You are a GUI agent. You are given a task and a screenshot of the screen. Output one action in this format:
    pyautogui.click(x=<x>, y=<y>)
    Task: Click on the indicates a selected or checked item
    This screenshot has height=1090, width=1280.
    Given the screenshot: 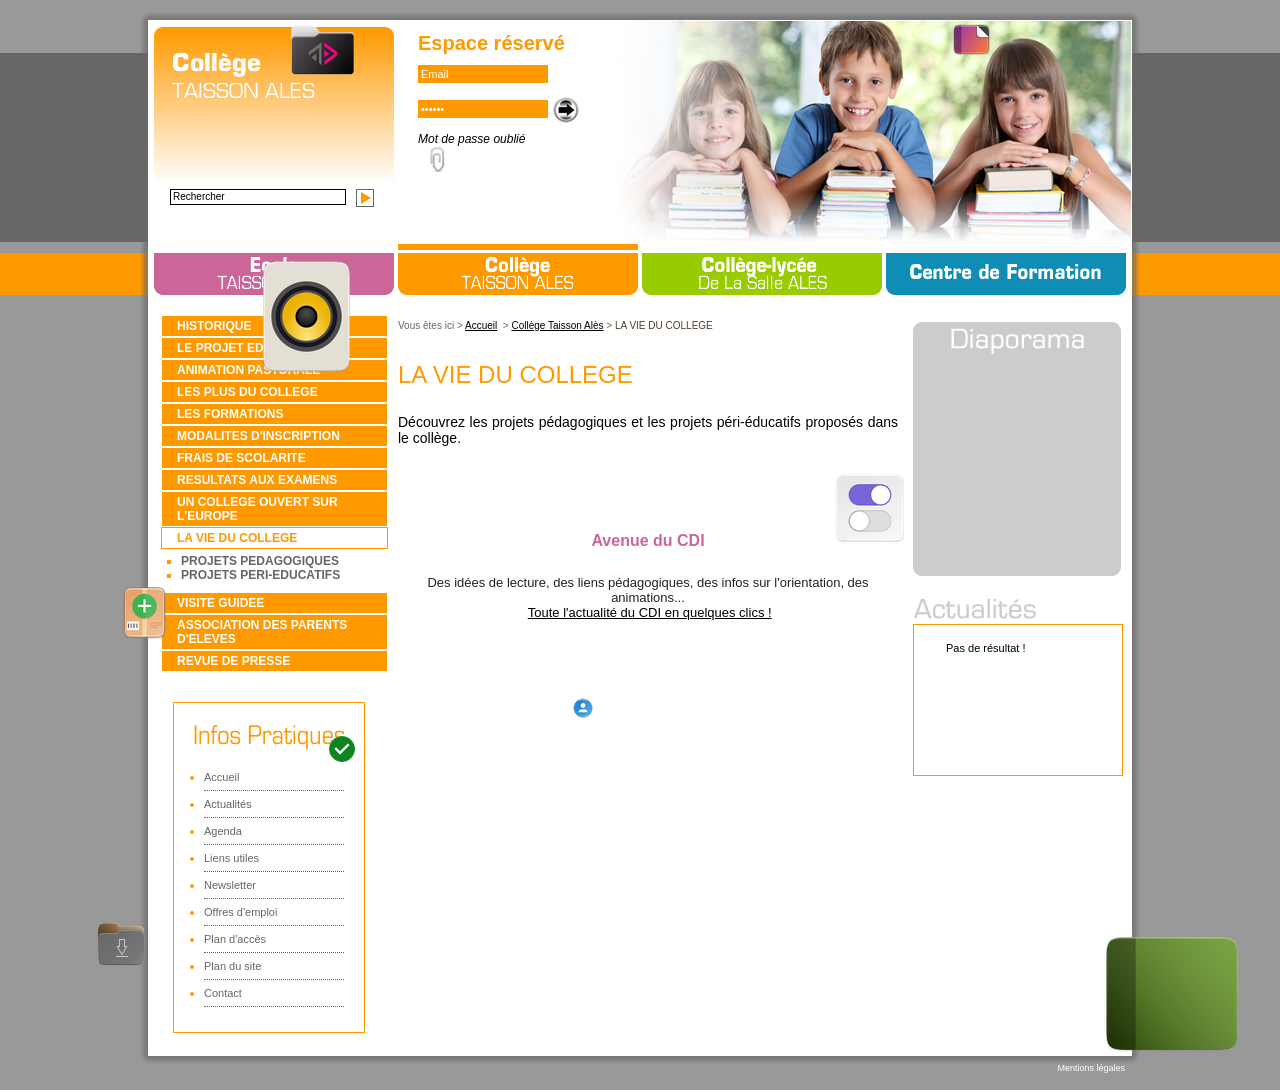 What is the action you would take?
    pyautogui.click(x=342, y=749)
    